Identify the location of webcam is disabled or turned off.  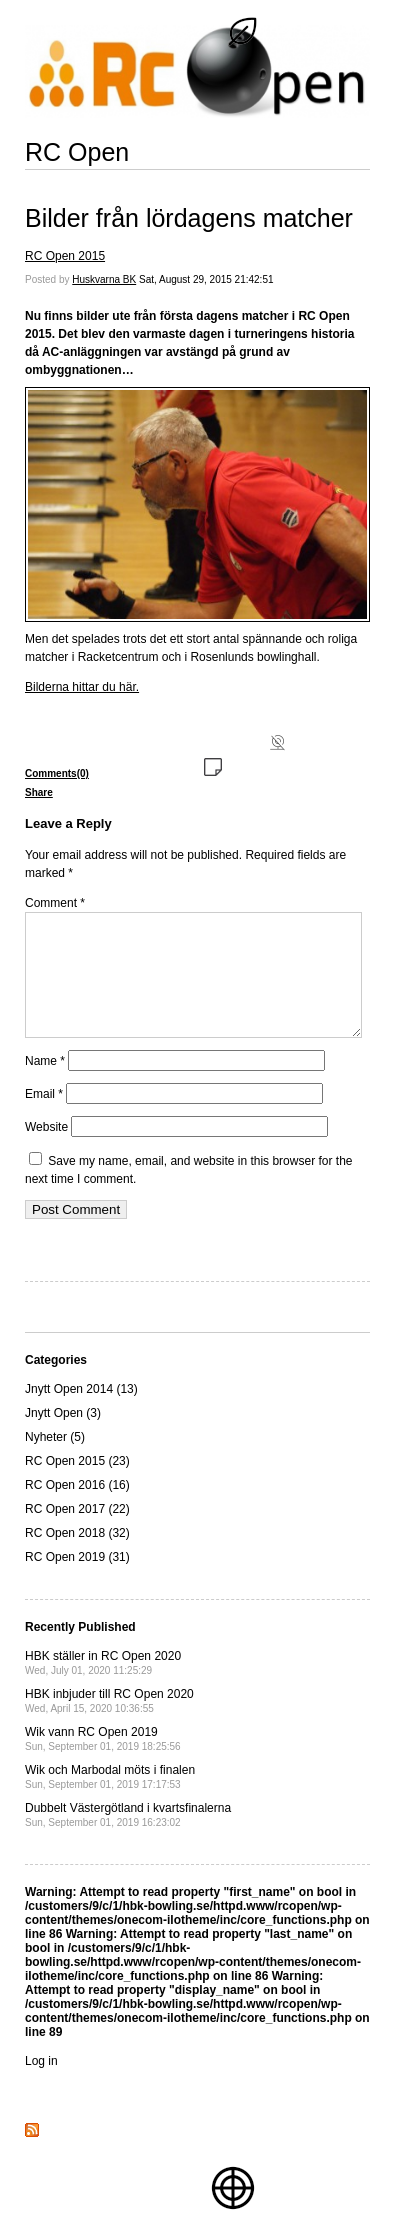
(278, 743).